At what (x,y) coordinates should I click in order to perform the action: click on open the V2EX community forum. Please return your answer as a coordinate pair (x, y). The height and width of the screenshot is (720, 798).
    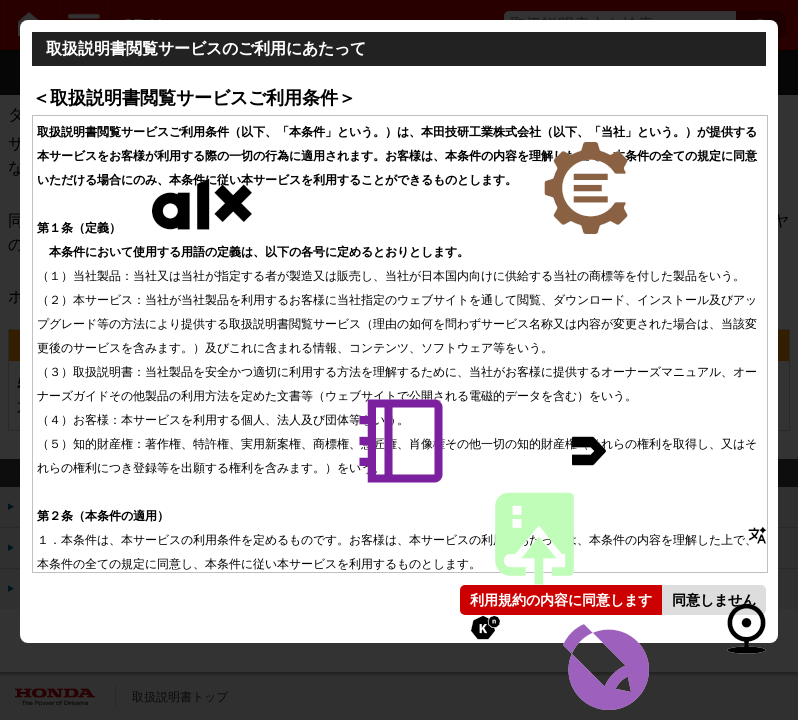
    Looking at the image, I should click on (589, 451).